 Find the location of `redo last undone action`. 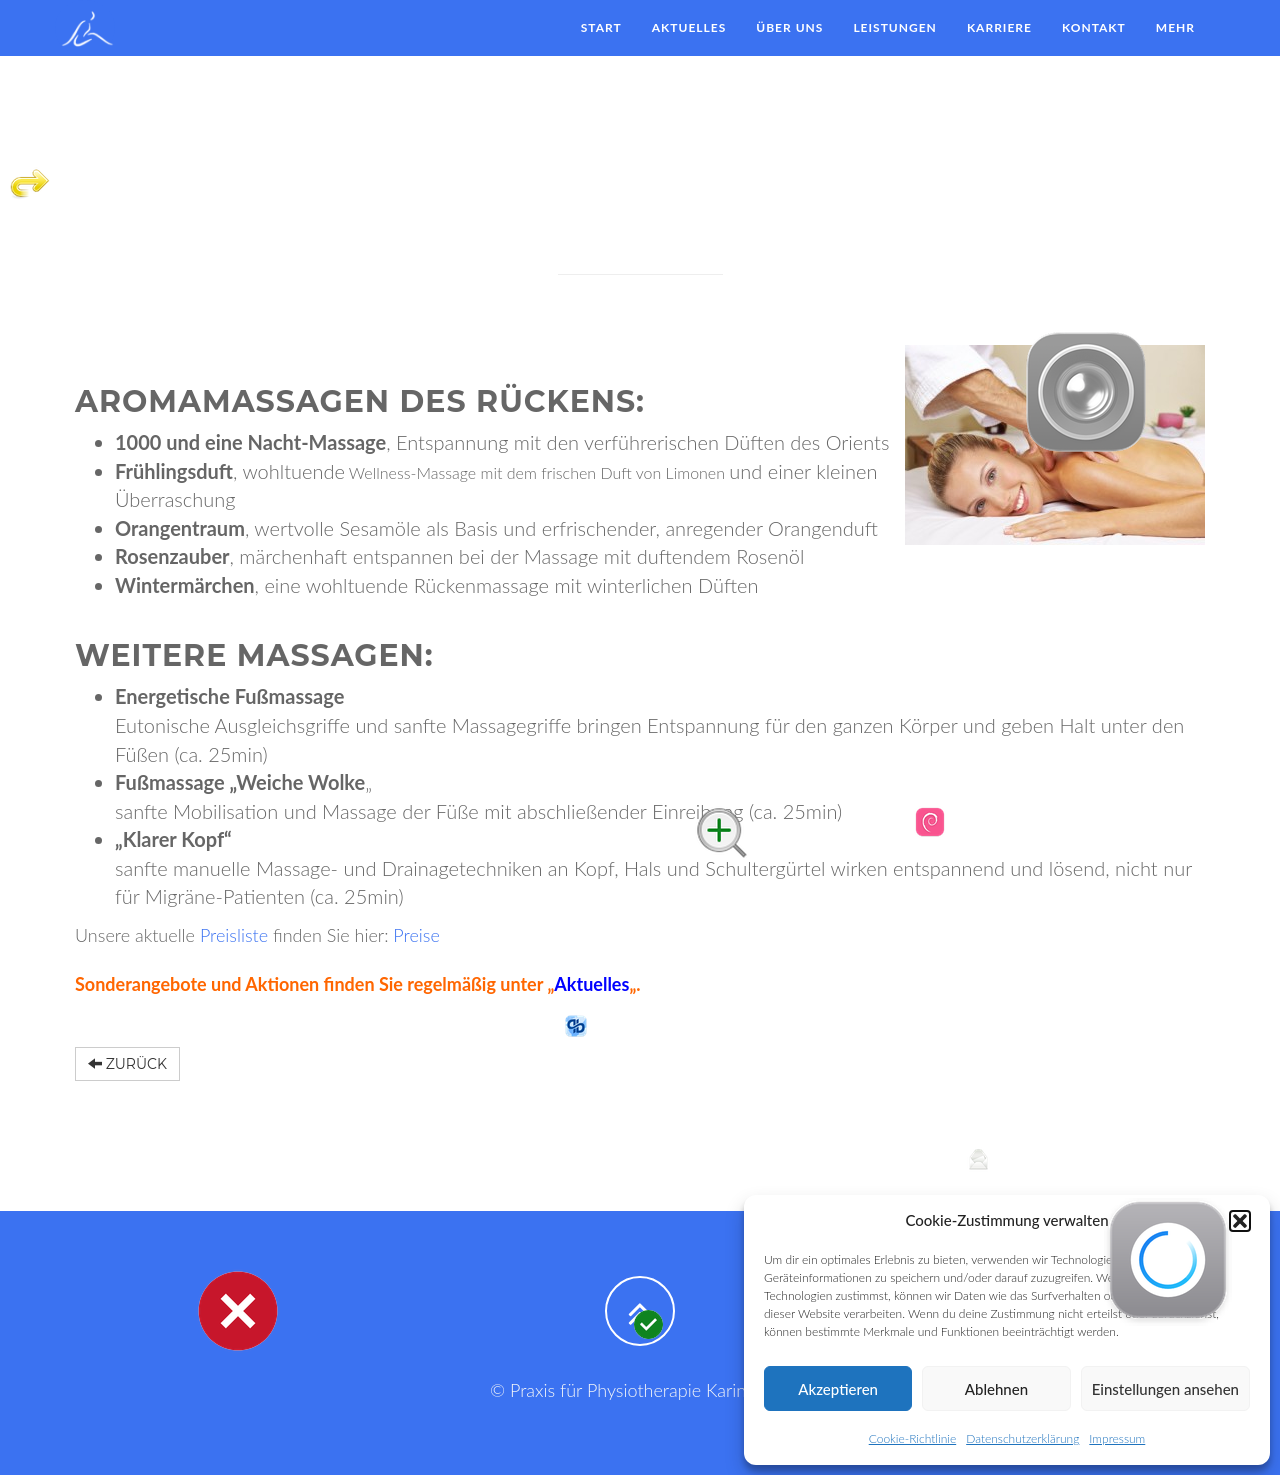

redo last undone action is located at coordinates (30, 182).